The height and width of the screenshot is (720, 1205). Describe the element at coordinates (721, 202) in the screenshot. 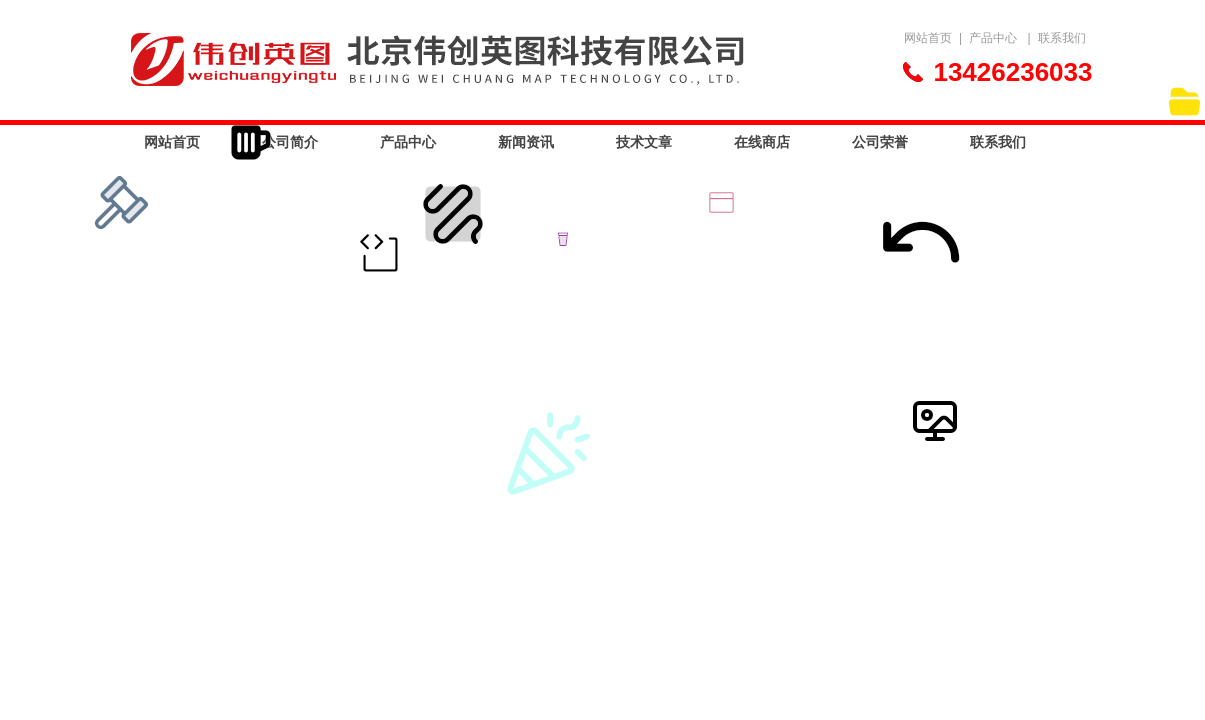

I see `open web browser` at that location.